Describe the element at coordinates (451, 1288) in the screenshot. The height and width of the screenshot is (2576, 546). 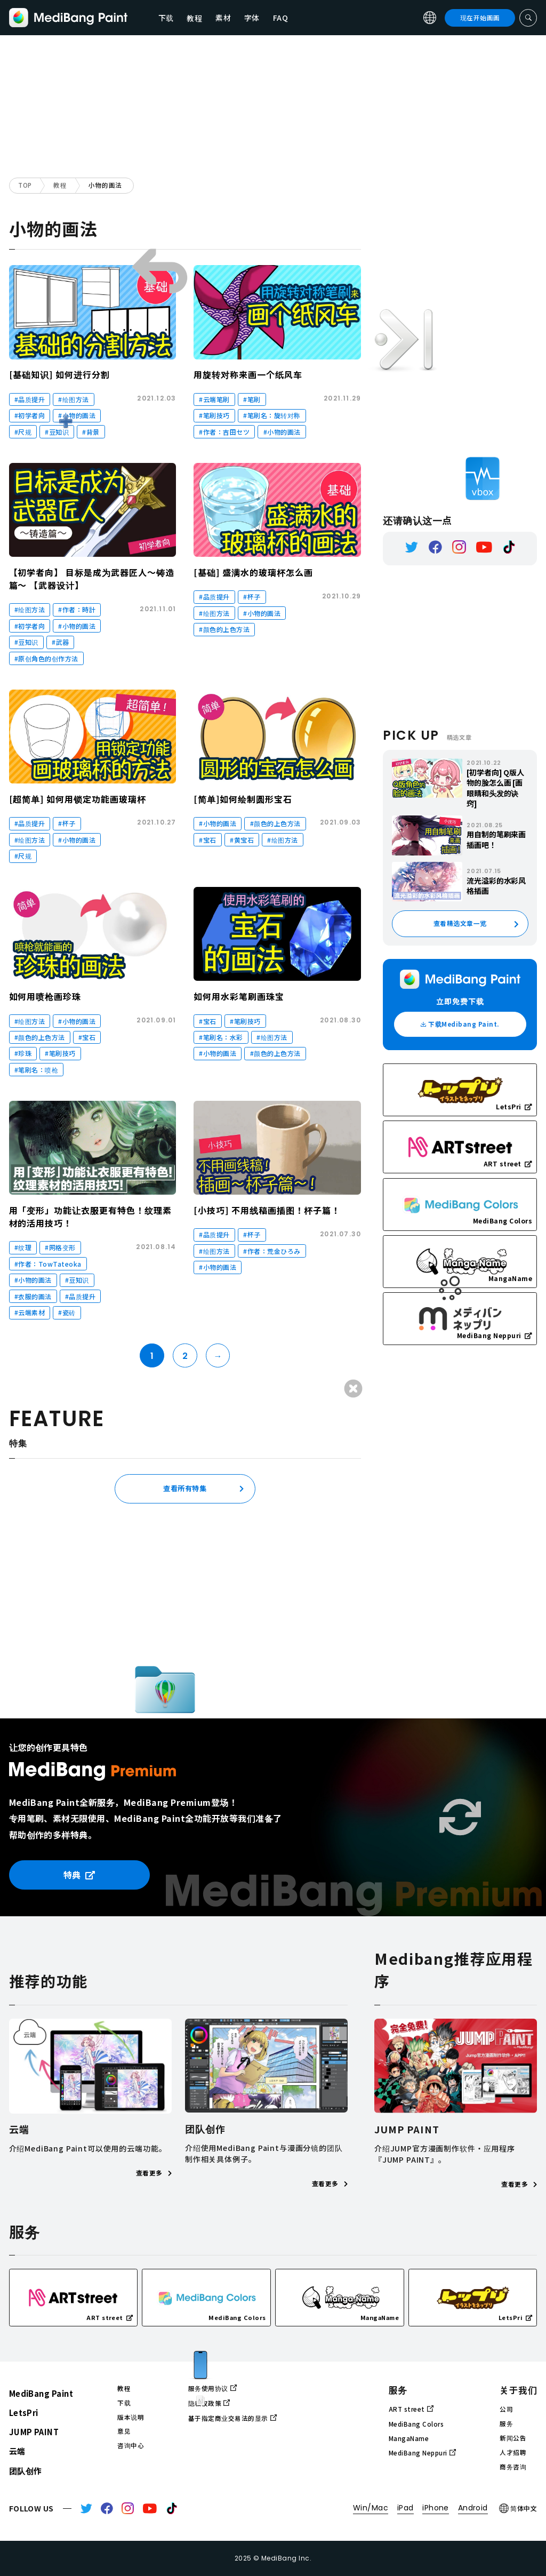
I see `open gnome pie application launcher` at that location.